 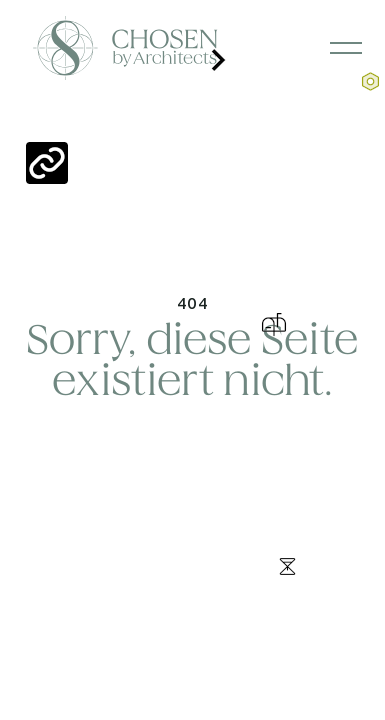 I want to click on copy or share a link, so click(x=47, y=163).